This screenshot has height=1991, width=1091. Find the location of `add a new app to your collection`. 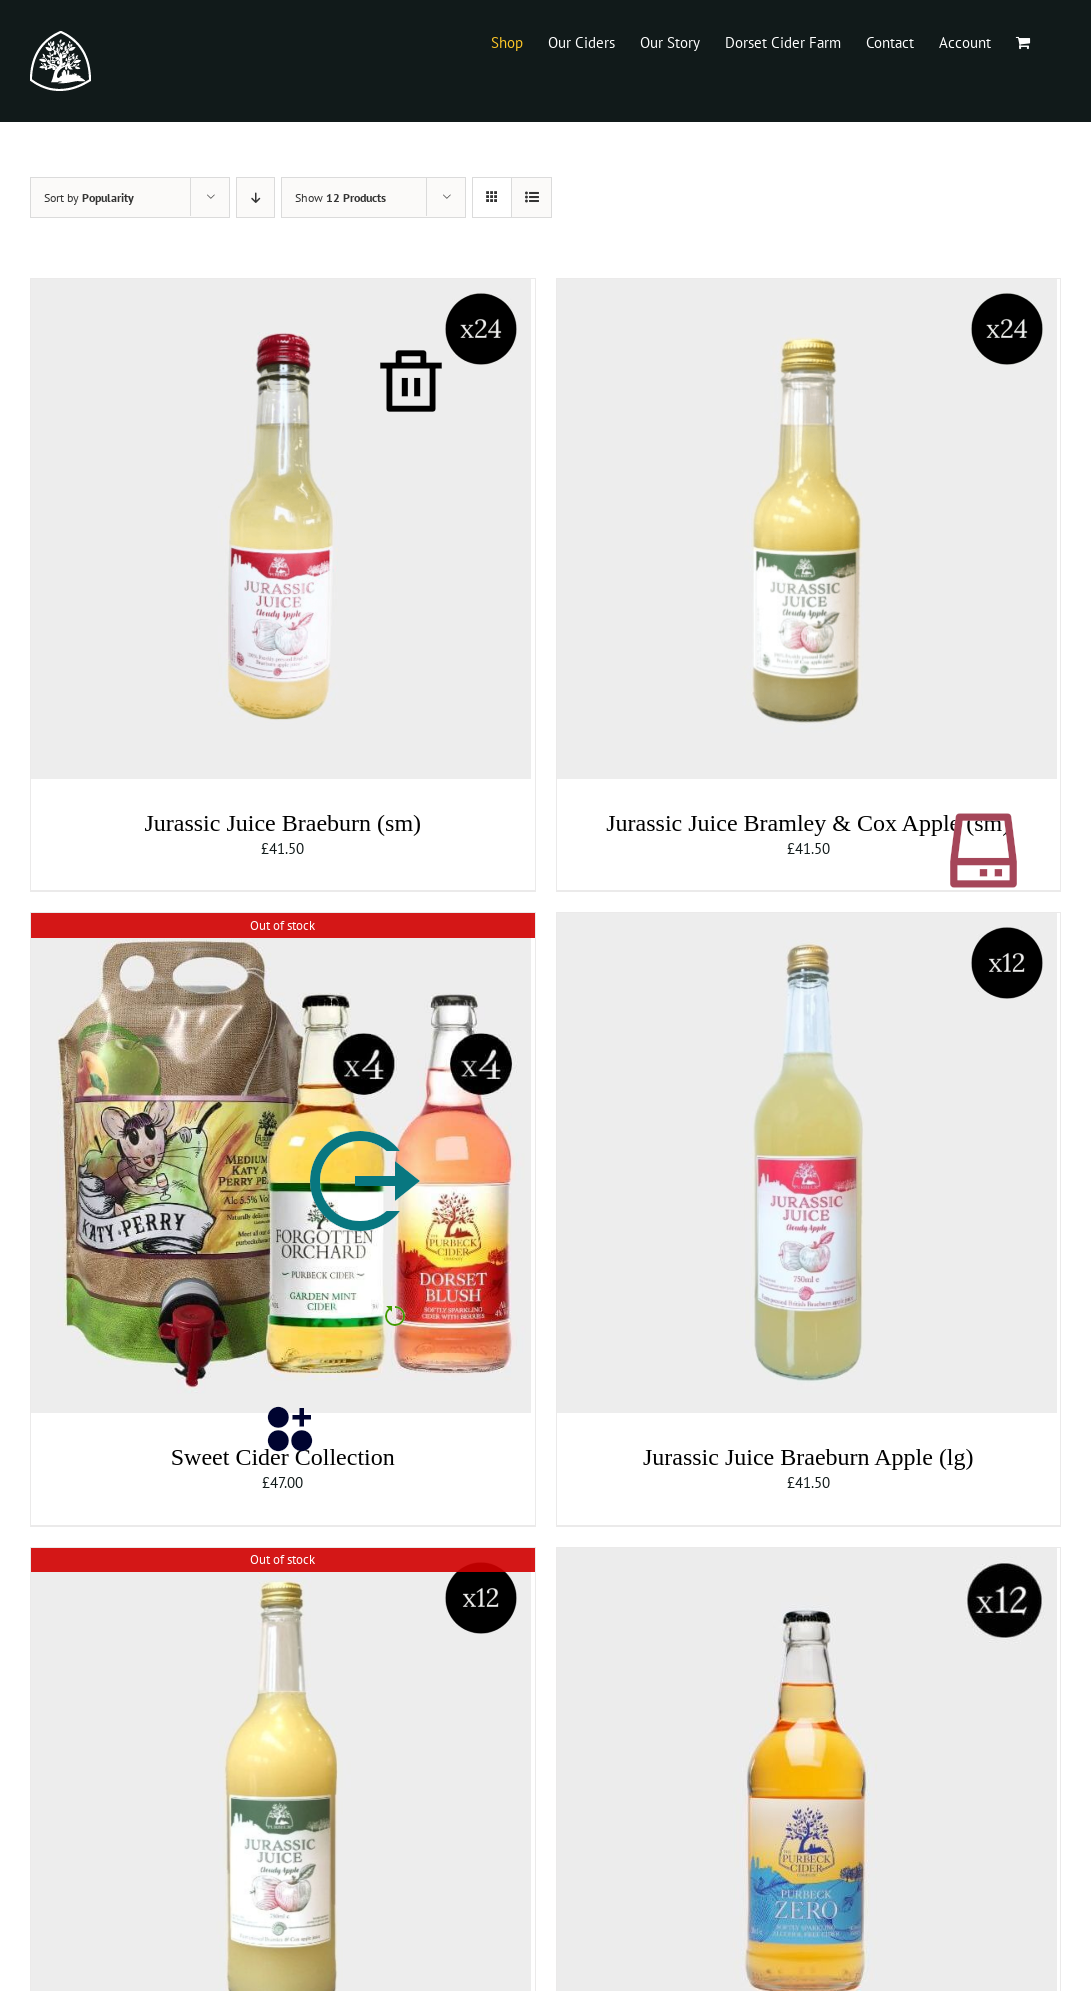

add a new app to your collection is located at coordinates (290, 1429).